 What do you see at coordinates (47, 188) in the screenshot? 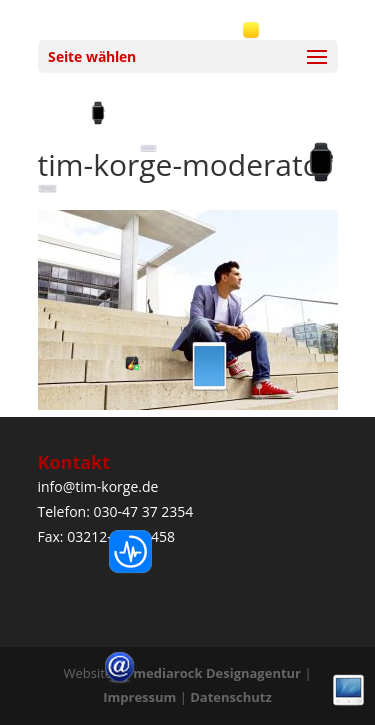
I see `connect a bluetooth keyboard` at bounding box center [47, 188].